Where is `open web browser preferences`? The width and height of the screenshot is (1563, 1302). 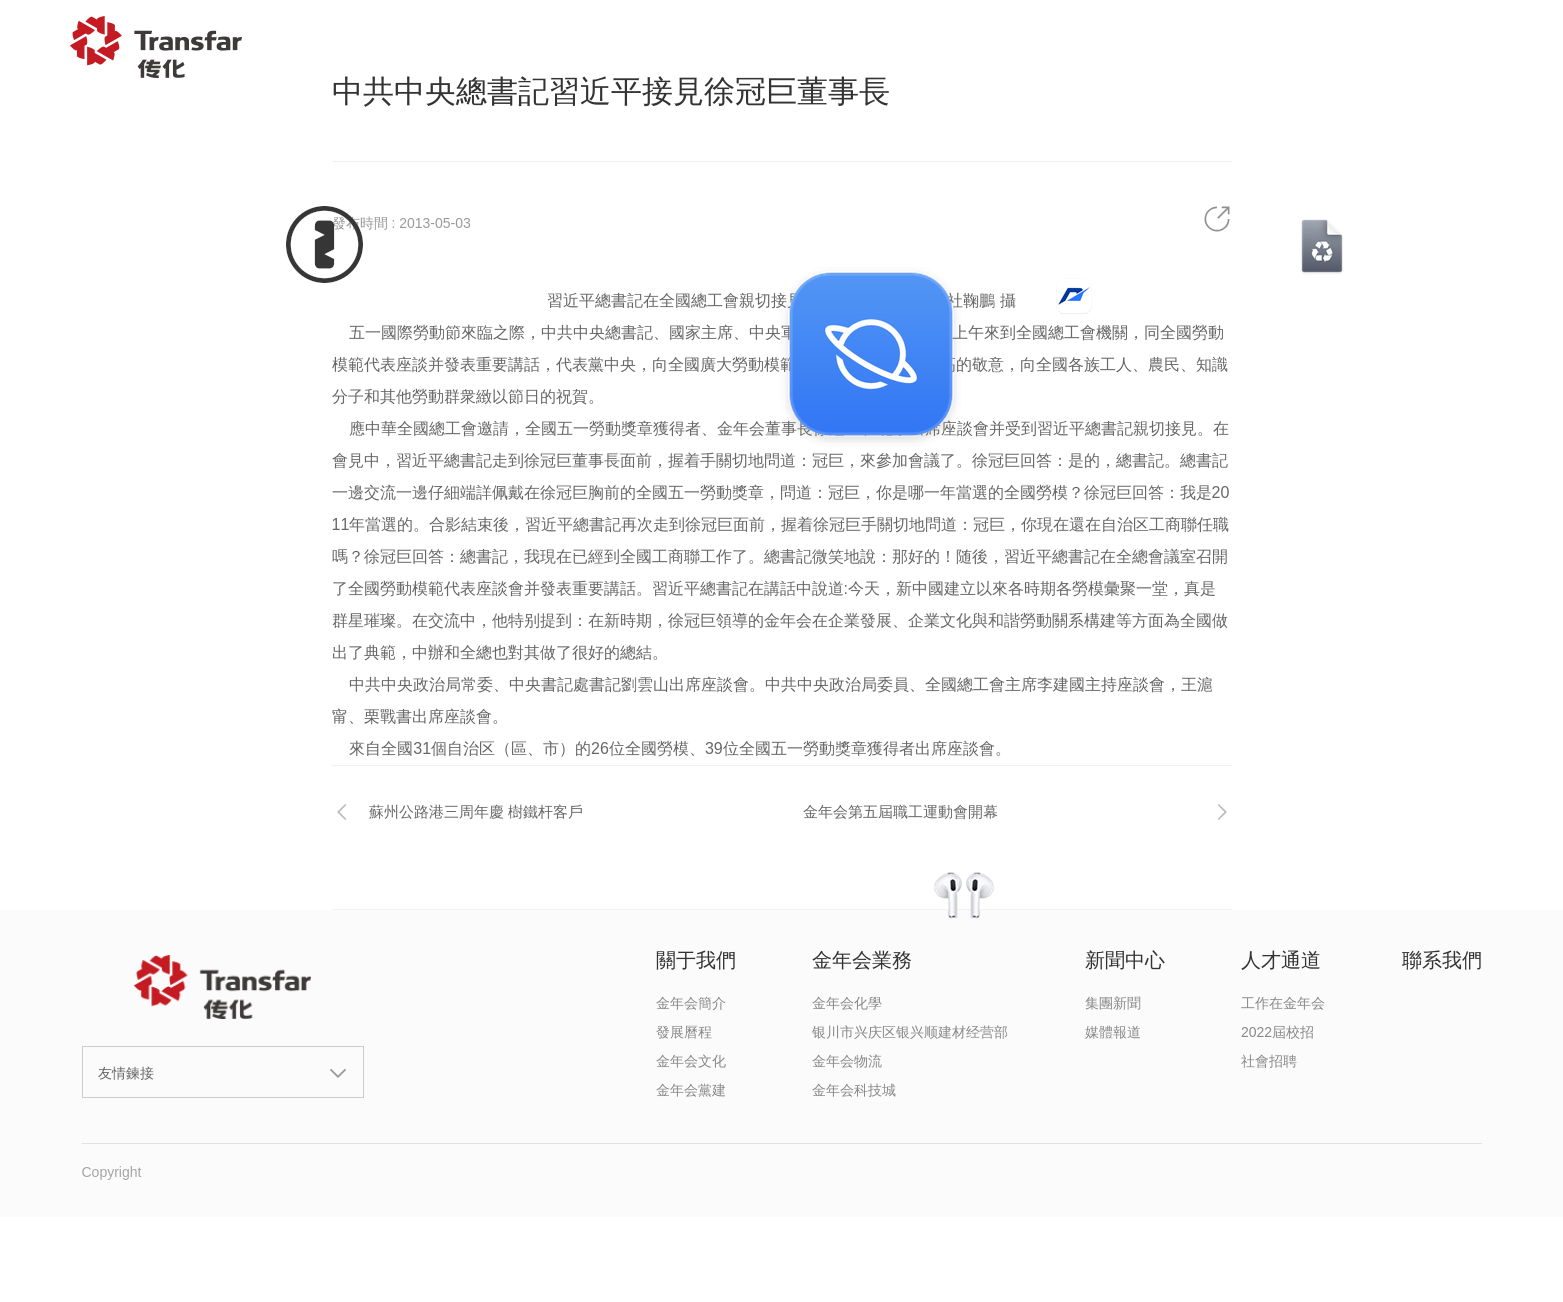
open web browser preferences is located at coordinates (871, 357).